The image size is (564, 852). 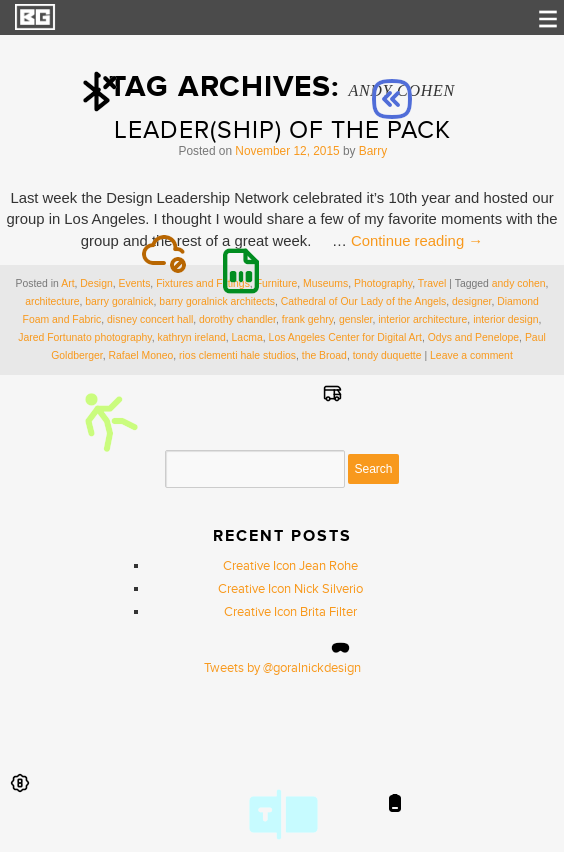 I want to click on view barcode document, so click(x=241, y=271).